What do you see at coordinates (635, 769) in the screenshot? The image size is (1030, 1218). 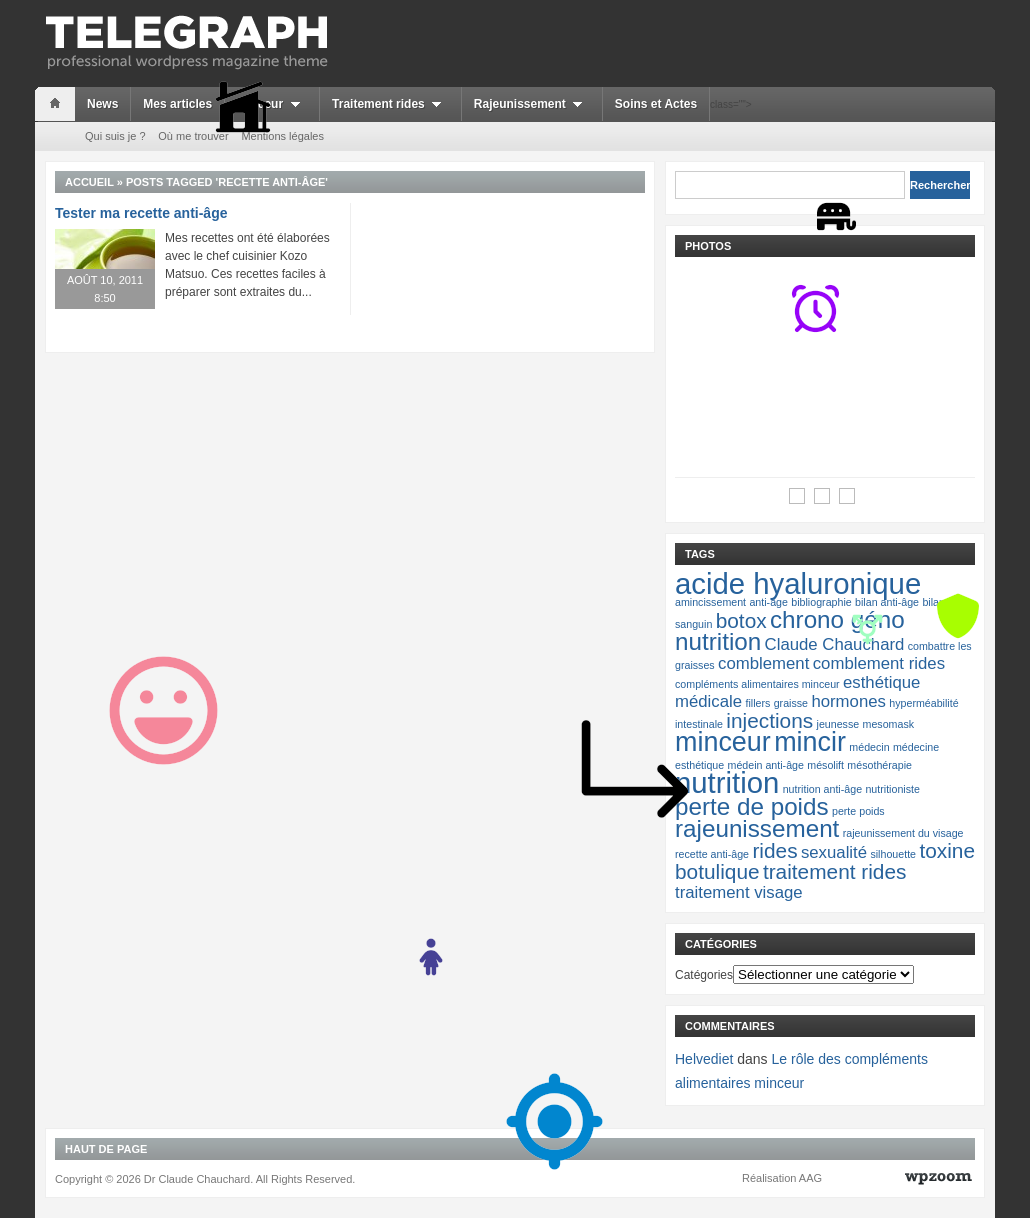 I see `redirect or forward content` at bounding box center [635, 769].